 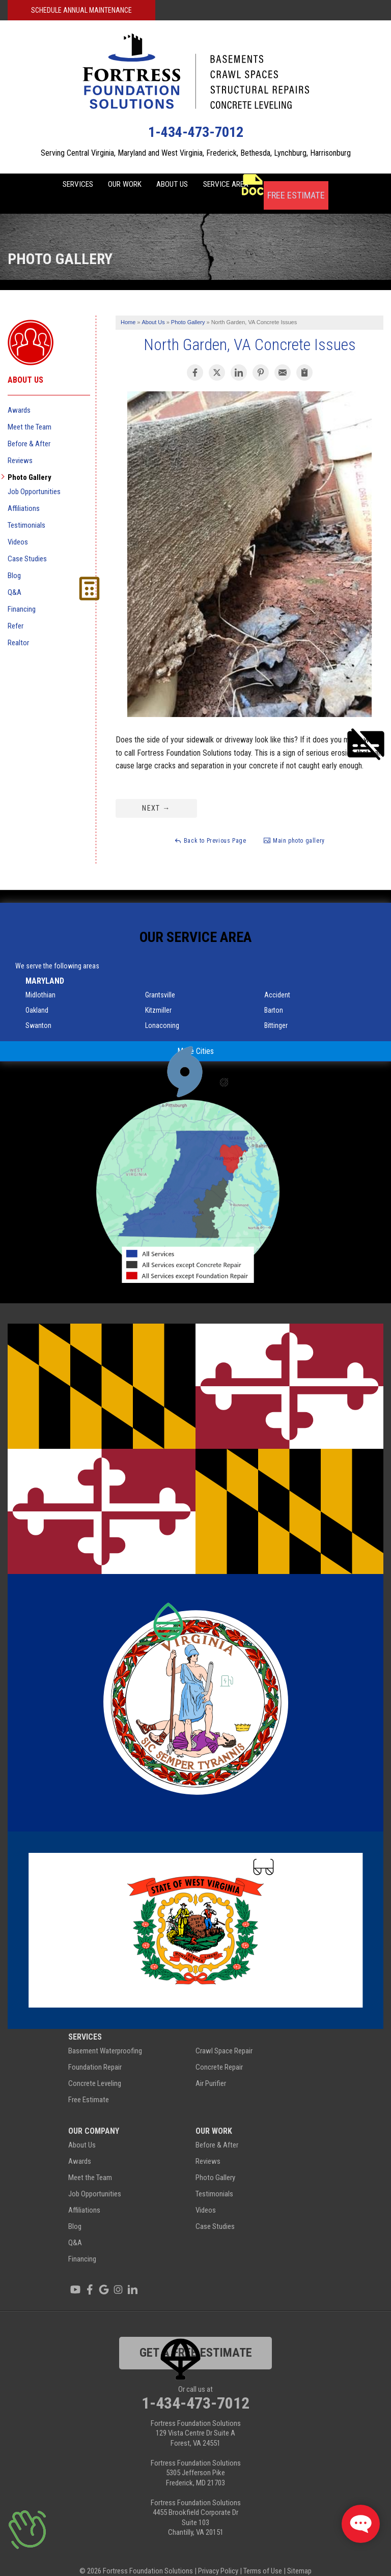 What do you see at coordinates (168, 1623) in the screenshot?
I see `indicates partial fill level or half-full status` at bounding box center [168, 1623].